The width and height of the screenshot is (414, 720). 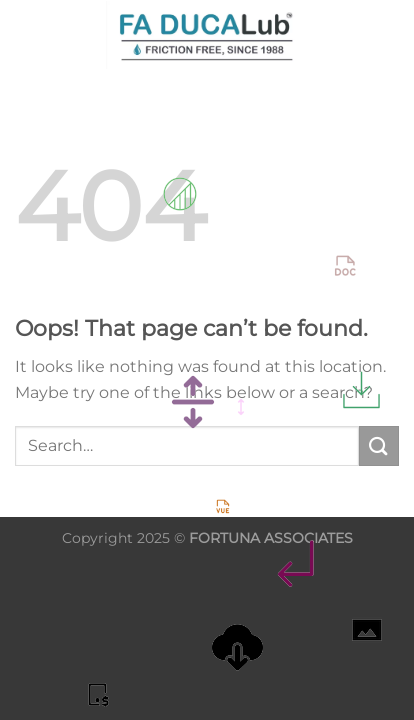 I want to click on download a file, so click(x=361, y=391).